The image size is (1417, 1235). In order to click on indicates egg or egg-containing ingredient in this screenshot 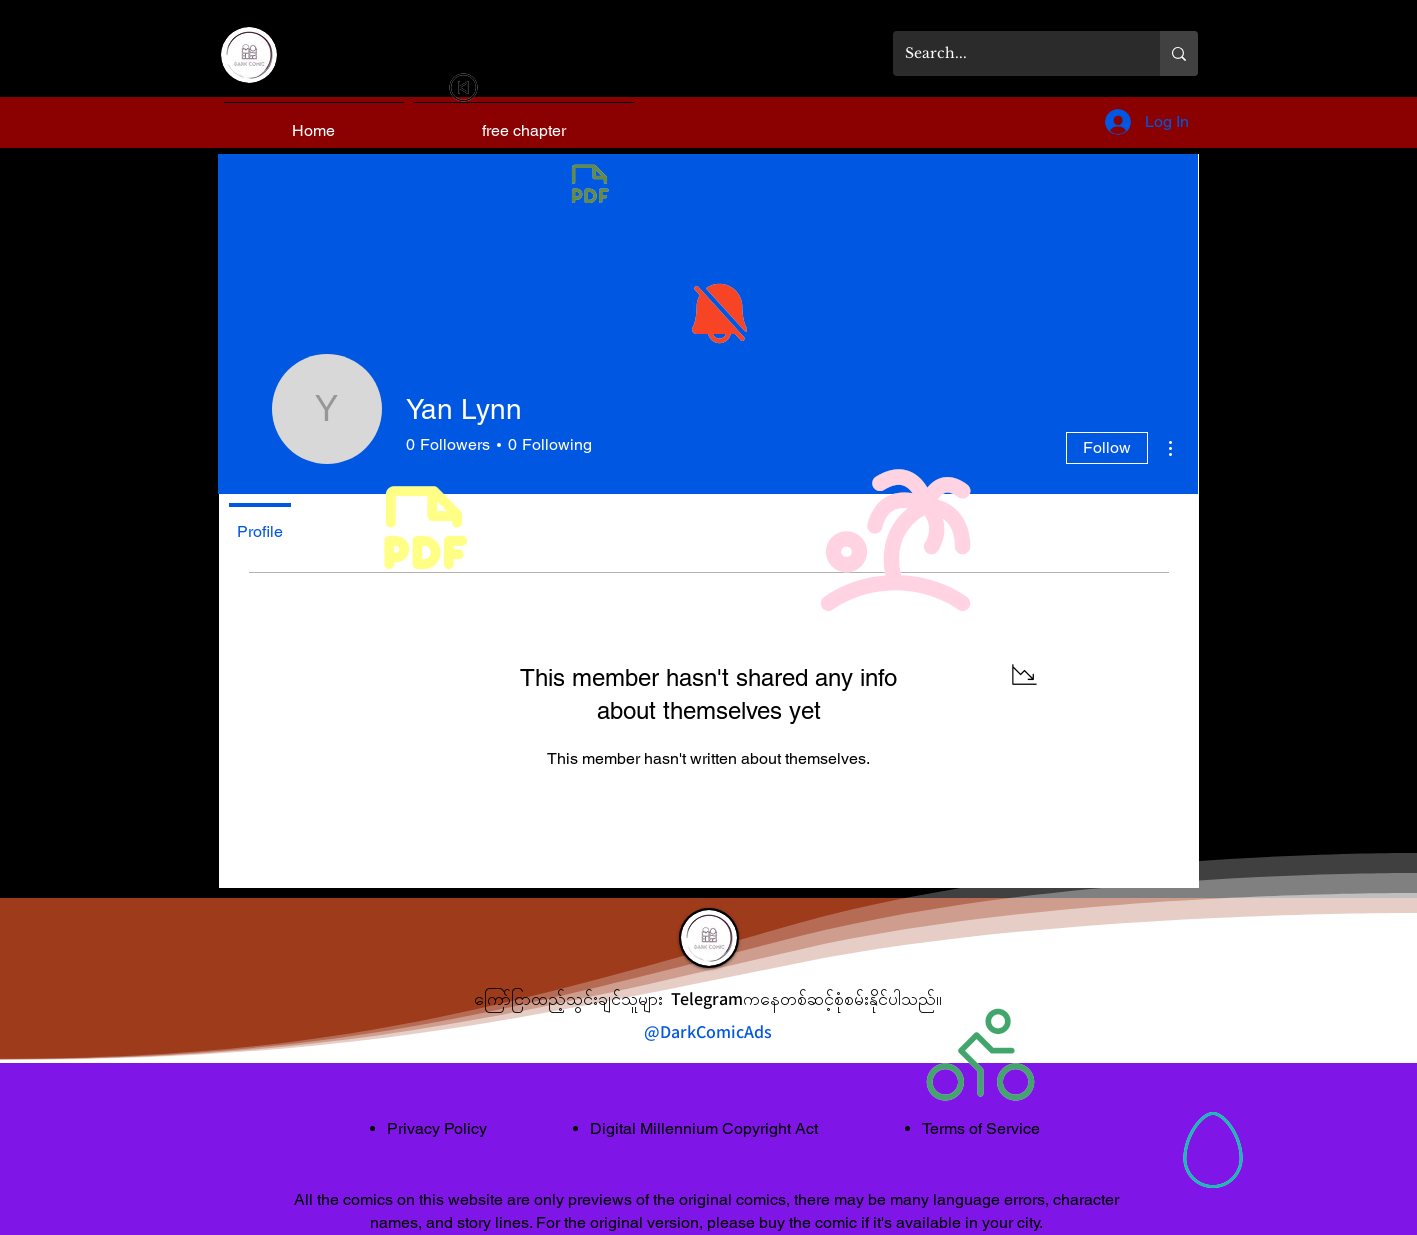, I will do `click(1213, 1150)`.